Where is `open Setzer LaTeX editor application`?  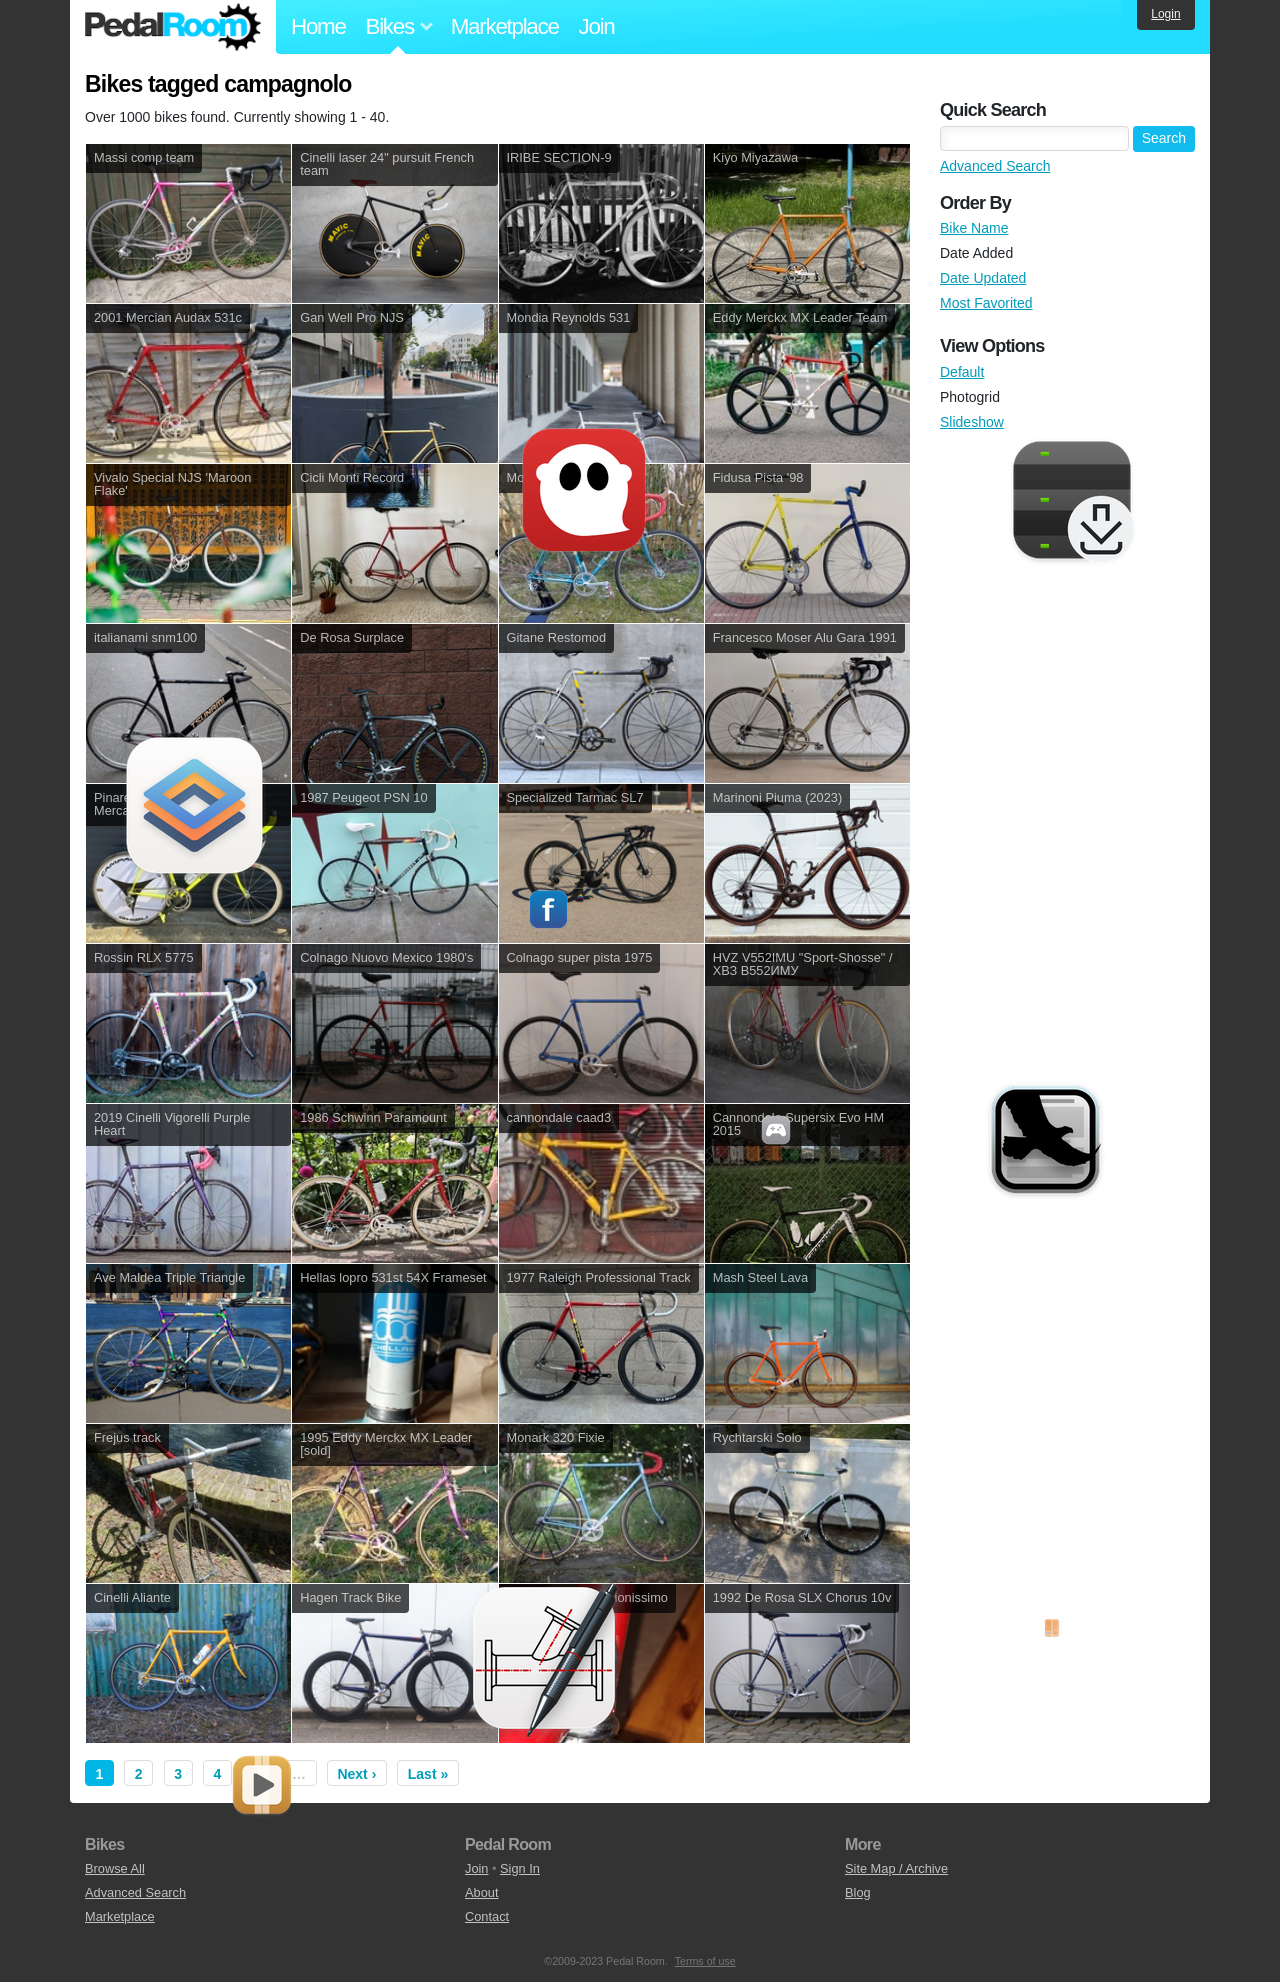 open Setzer LaTeX editor application is located at coordinates (1045, 1139).